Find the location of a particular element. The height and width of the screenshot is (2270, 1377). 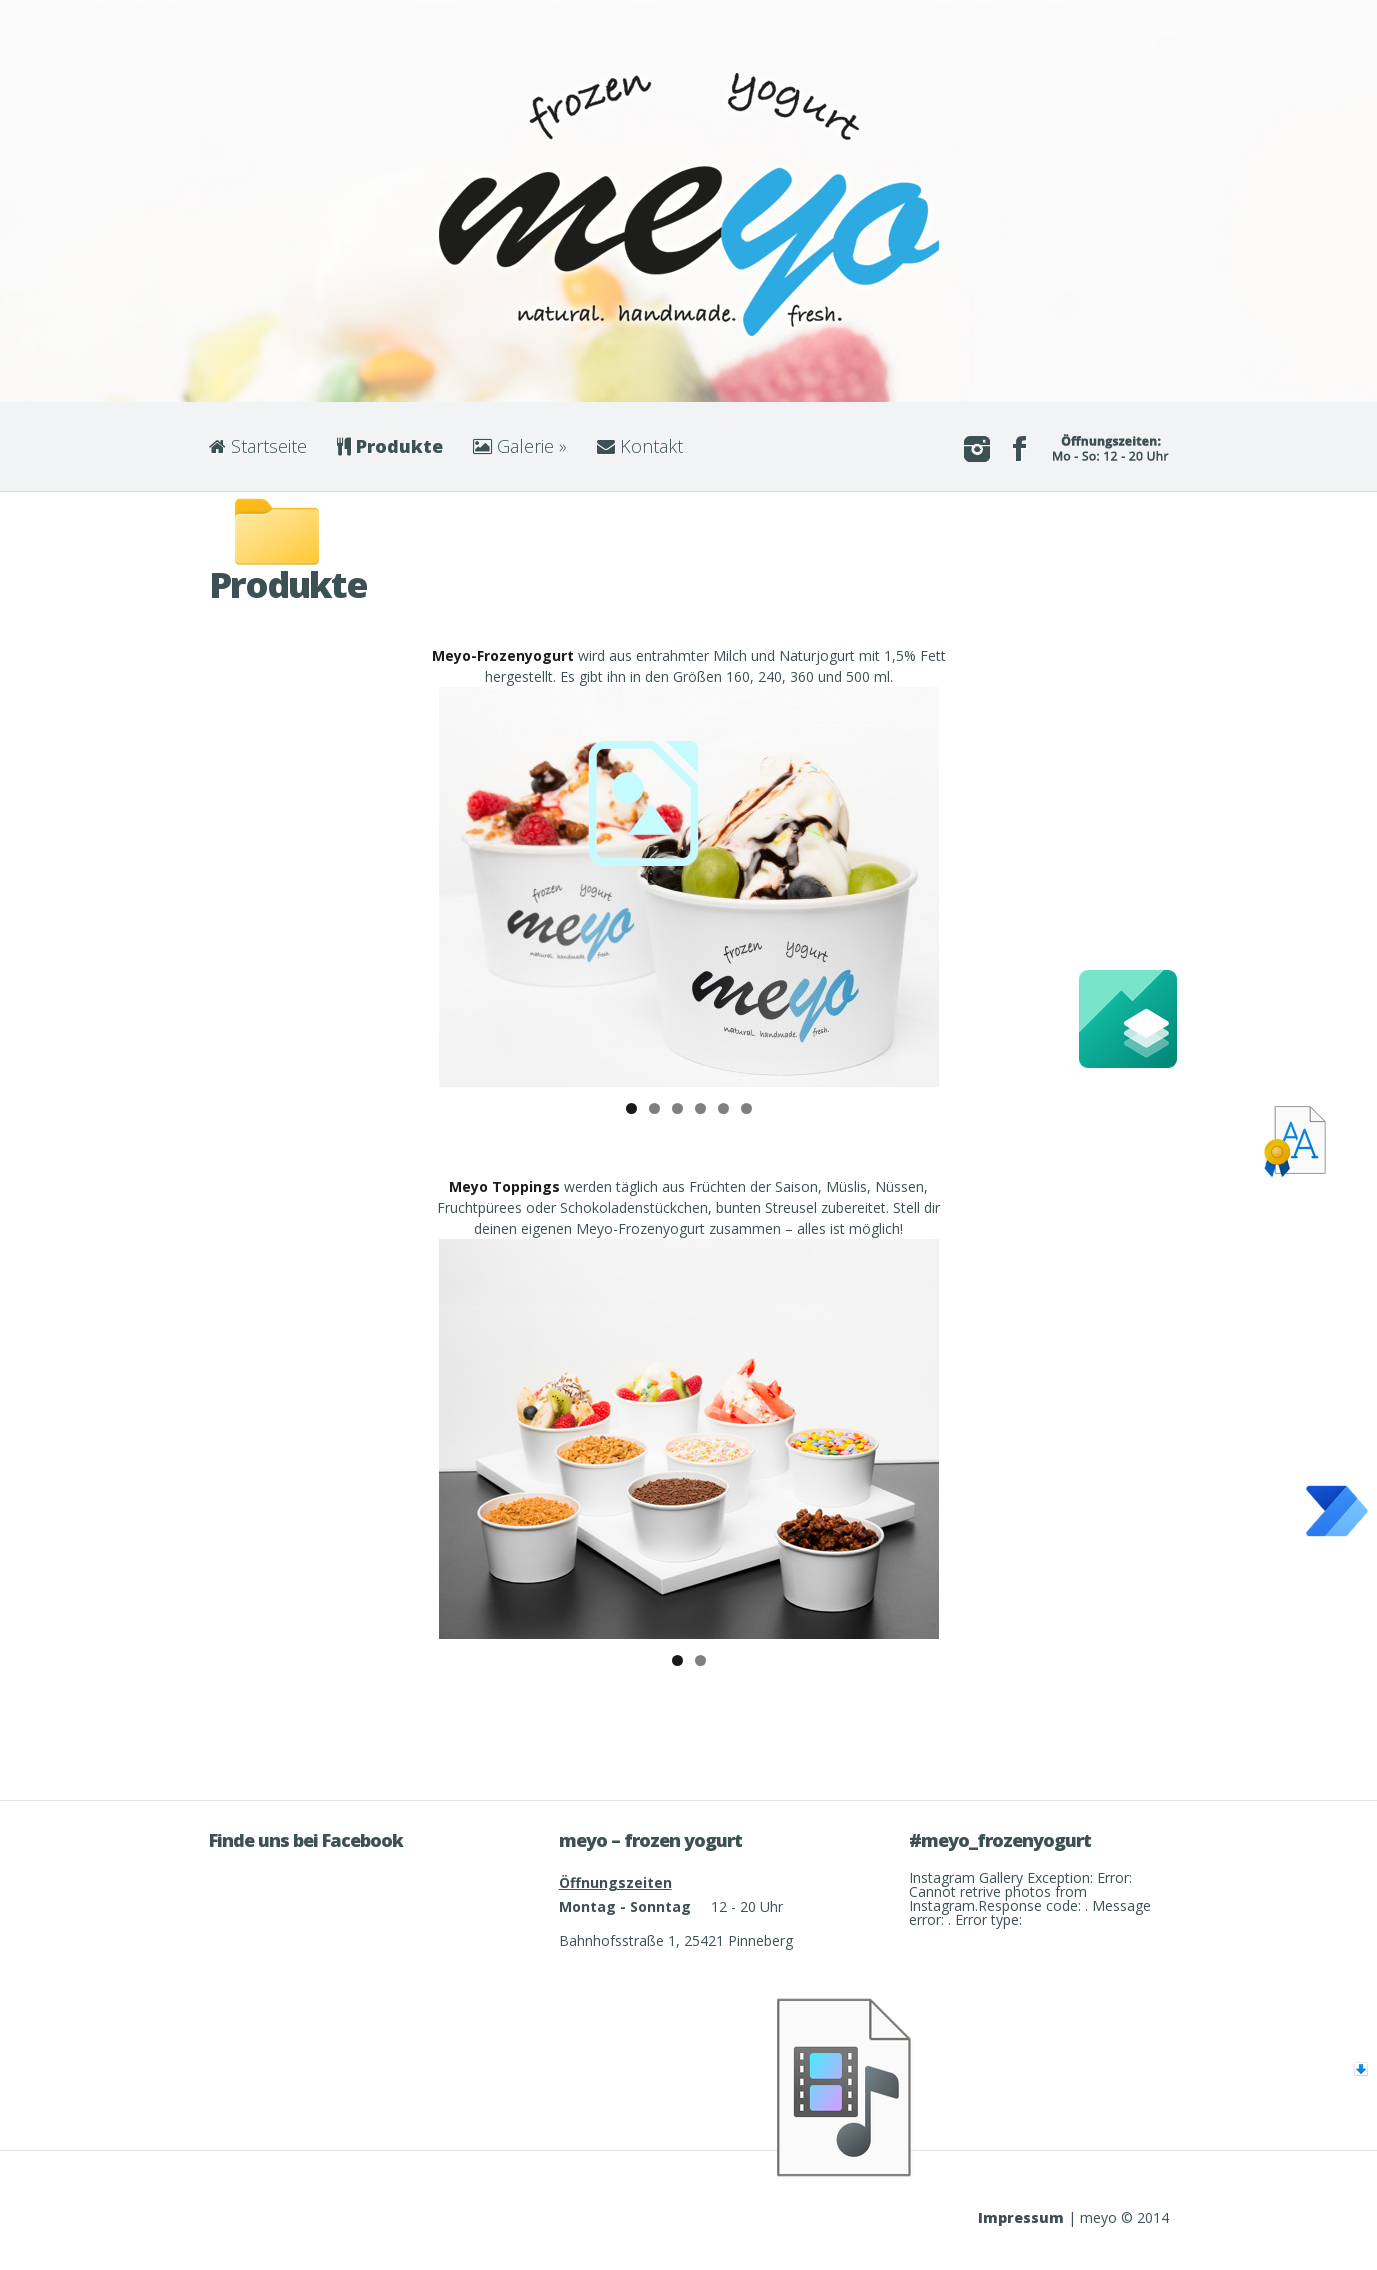

open a media file containing audio or video content is located at coordinates (843, 2087).